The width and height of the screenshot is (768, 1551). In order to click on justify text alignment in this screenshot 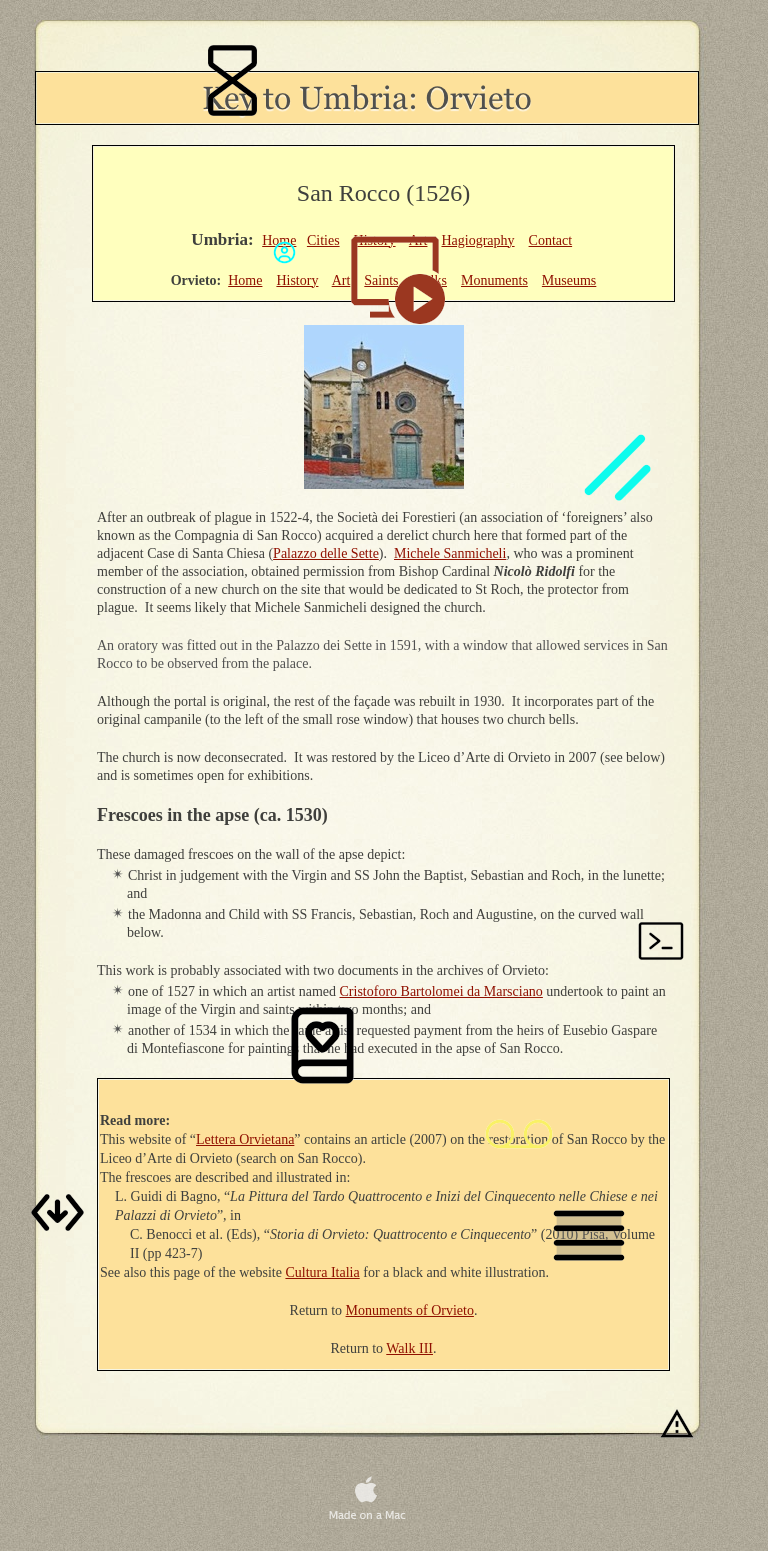, I will do `click(589, 1237)`.